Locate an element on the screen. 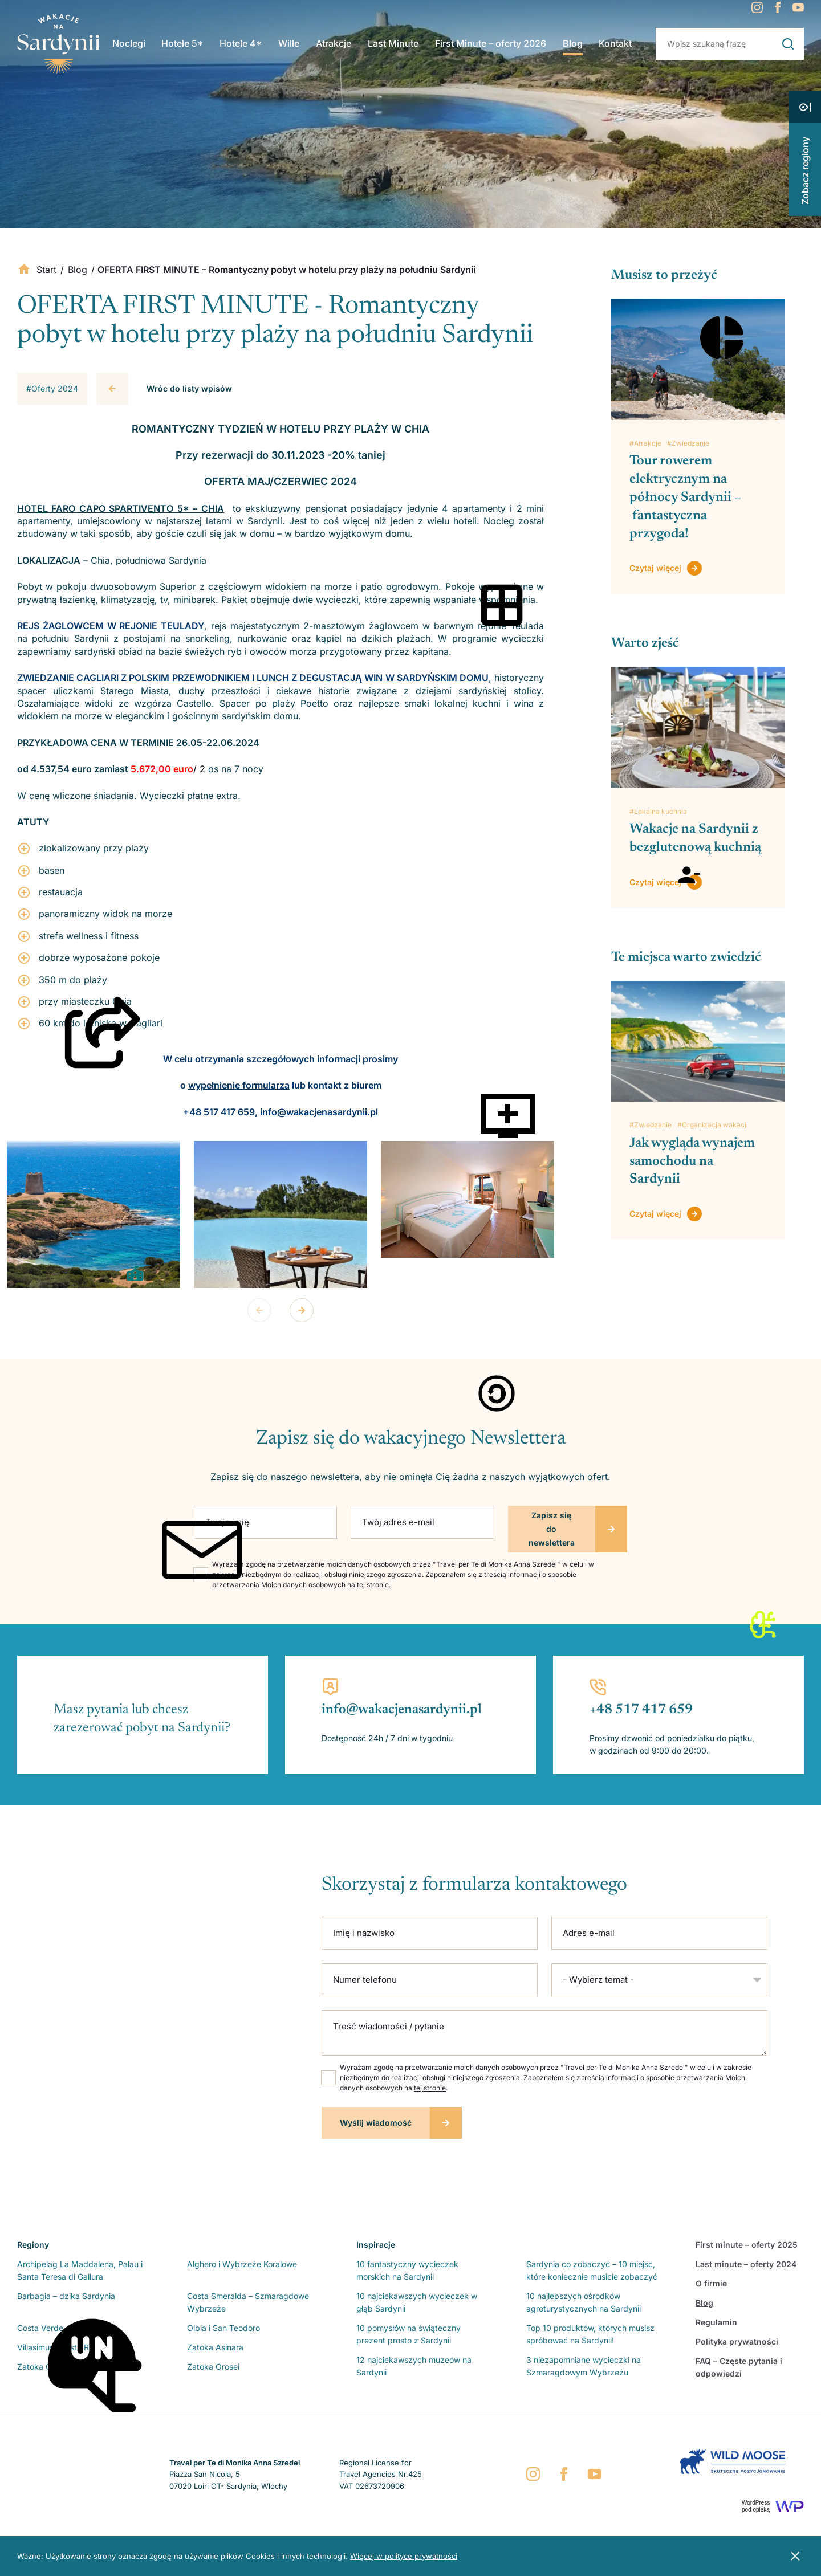 This screenshot has height=2576, width=821. remove a contact or user from your list is located at coordinates (689, 875).